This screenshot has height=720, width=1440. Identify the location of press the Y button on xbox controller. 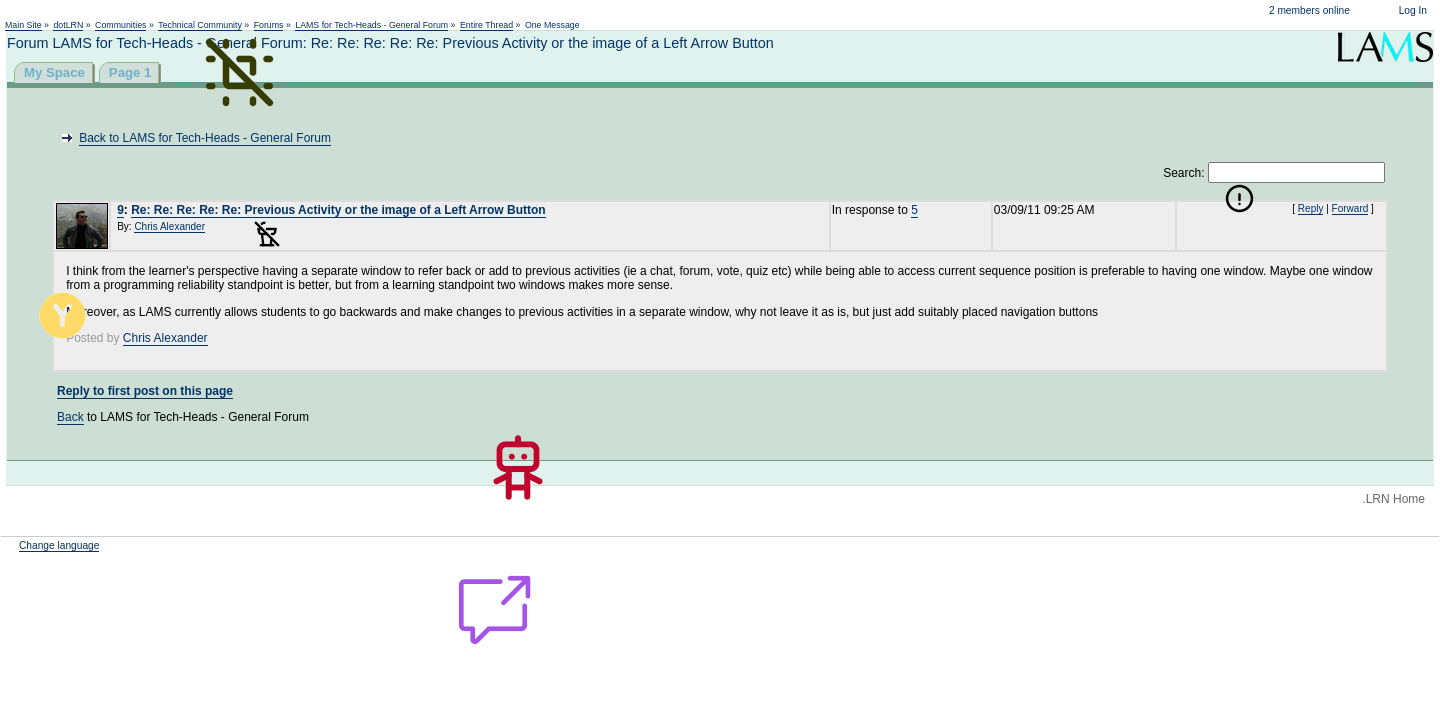
(62, 315).